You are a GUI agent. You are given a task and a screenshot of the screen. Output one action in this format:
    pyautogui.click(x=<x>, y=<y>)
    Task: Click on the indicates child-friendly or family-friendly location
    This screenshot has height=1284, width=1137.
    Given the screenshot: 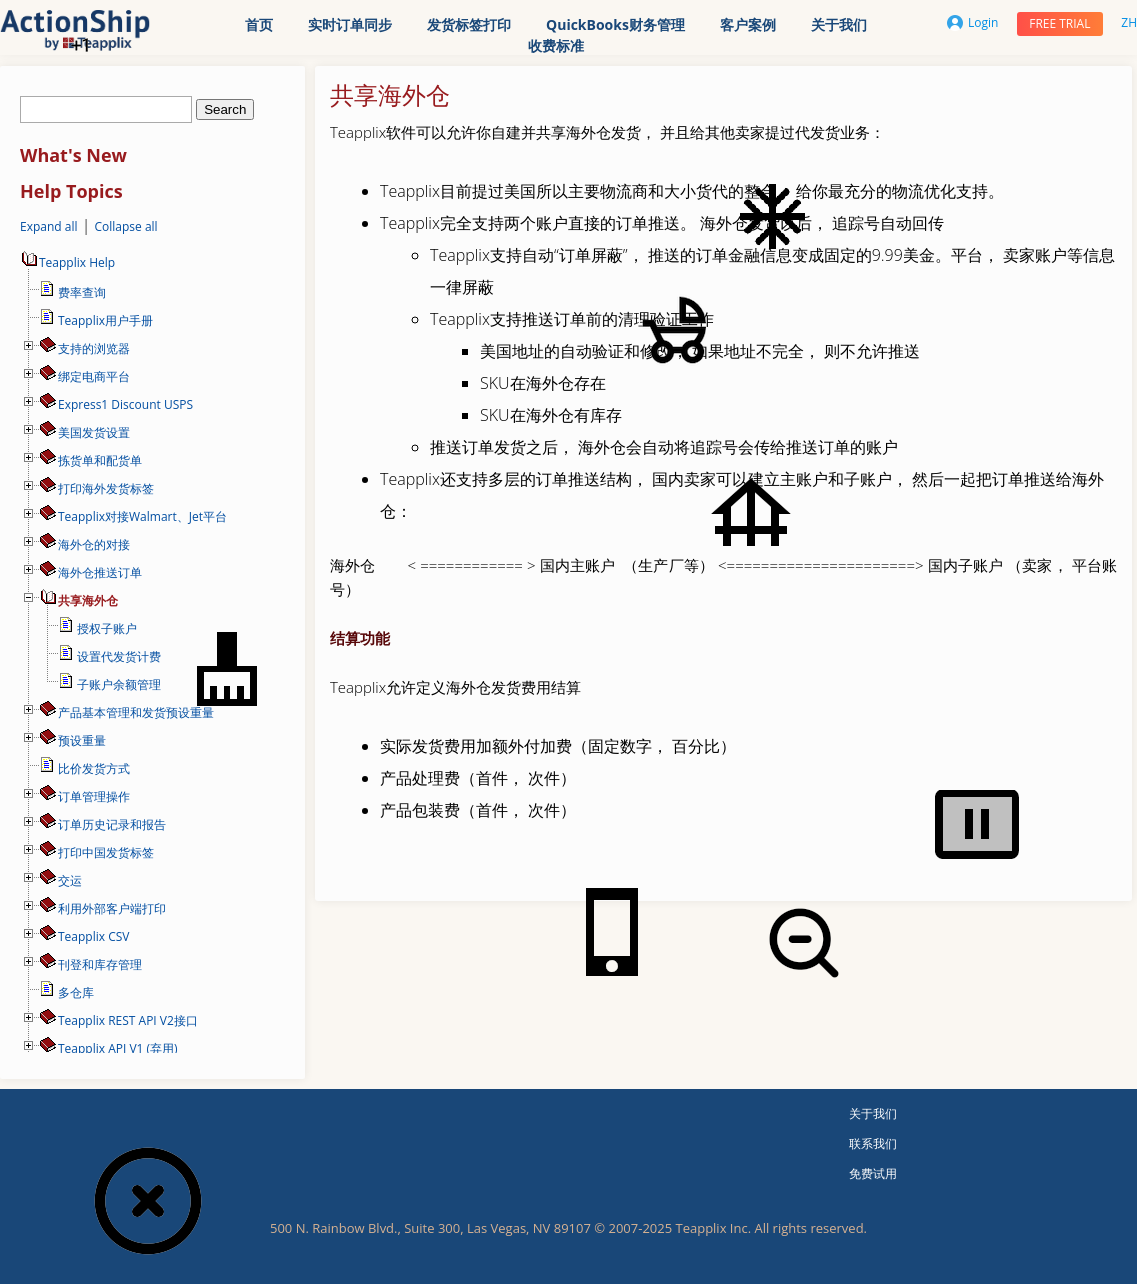 What is the action you would take?
    pyautogui.click(x=676, y=330)
    